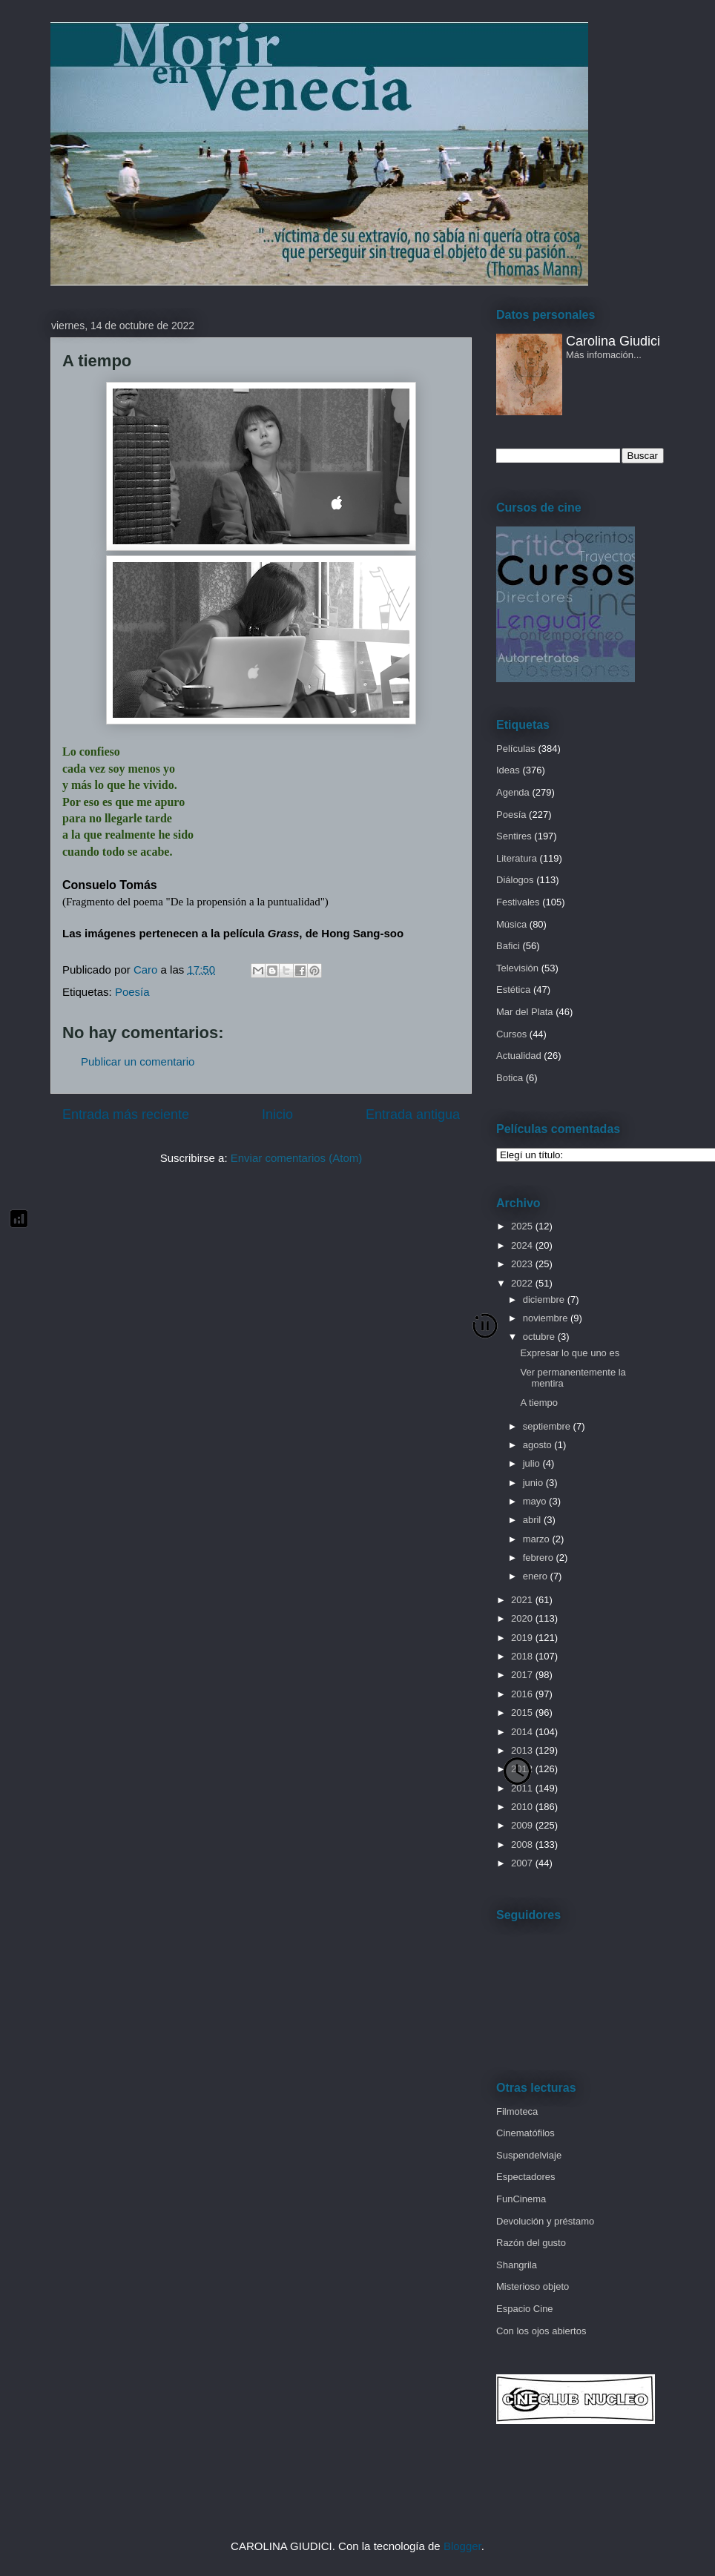  I want to click on motion photo playback is paused, so click(485, 1326).